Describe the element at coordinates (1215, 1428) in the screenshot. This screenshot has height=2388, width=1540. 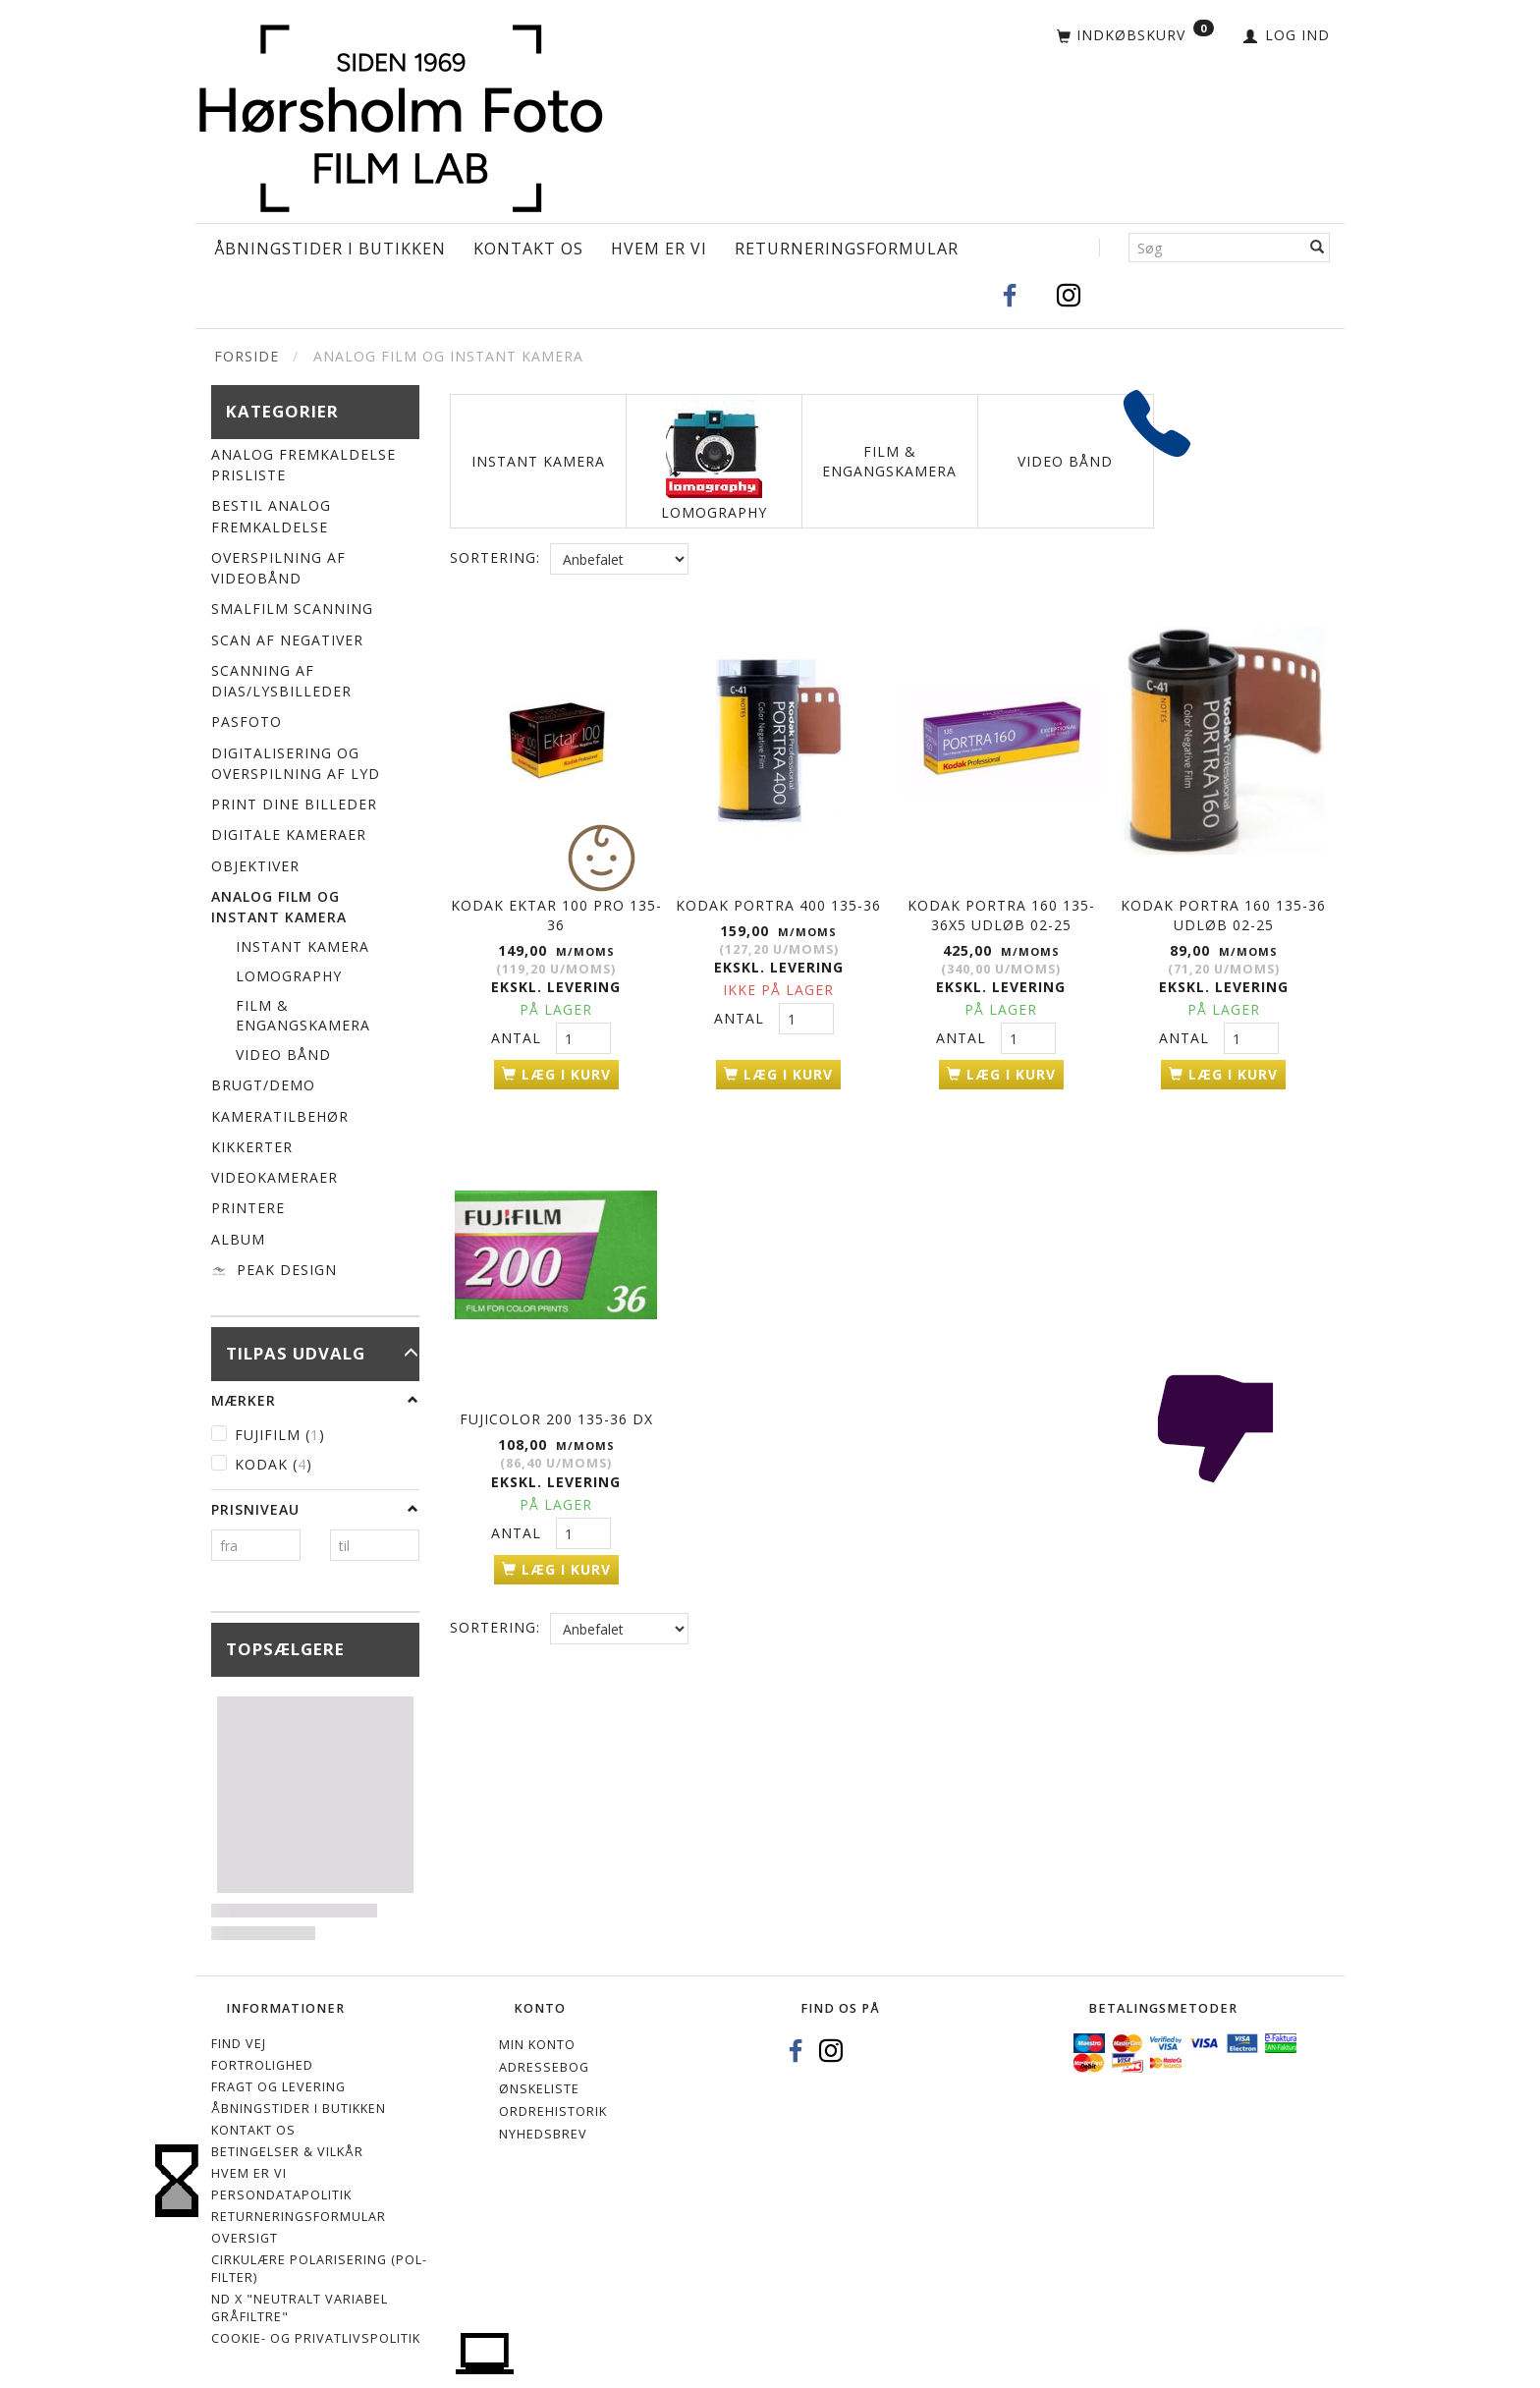
I see `dislike or downvote content` at that location.